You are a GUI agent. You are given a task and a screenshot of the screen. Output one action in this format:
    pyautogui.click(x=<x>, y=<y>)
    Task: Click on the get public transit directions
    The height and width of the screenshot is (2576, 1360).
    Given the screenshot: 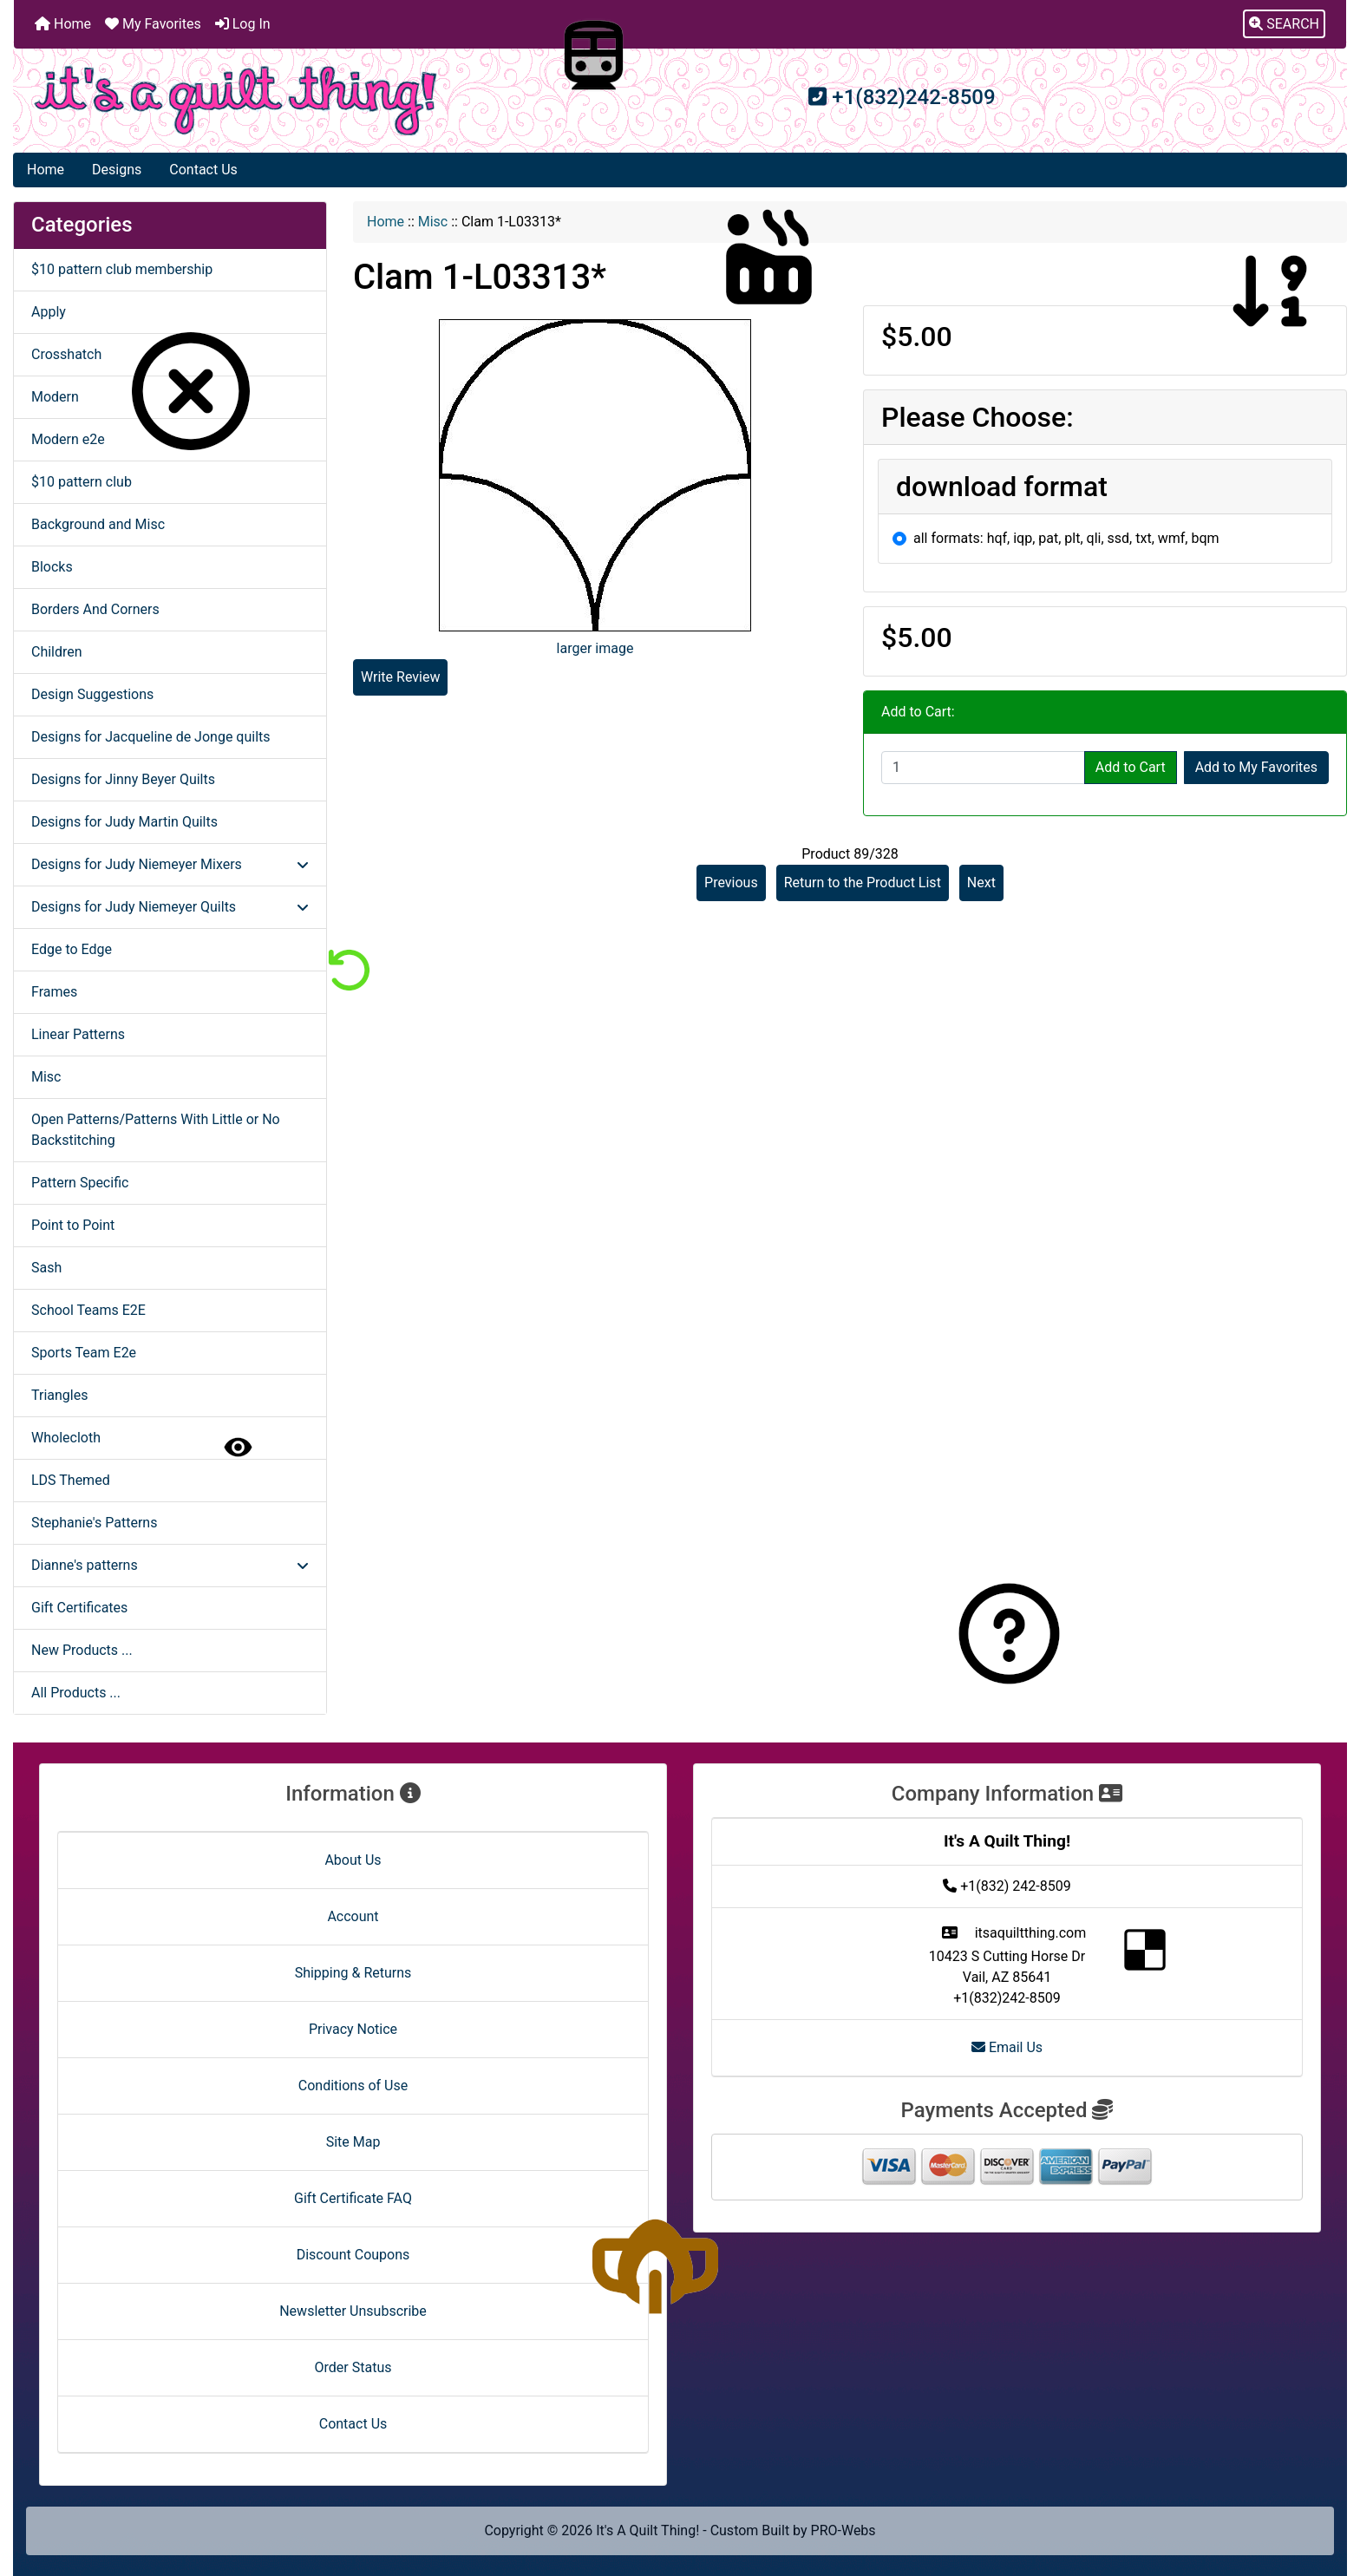 What is the action you would take?
    pyautogui.click(x=593, y=56)
    